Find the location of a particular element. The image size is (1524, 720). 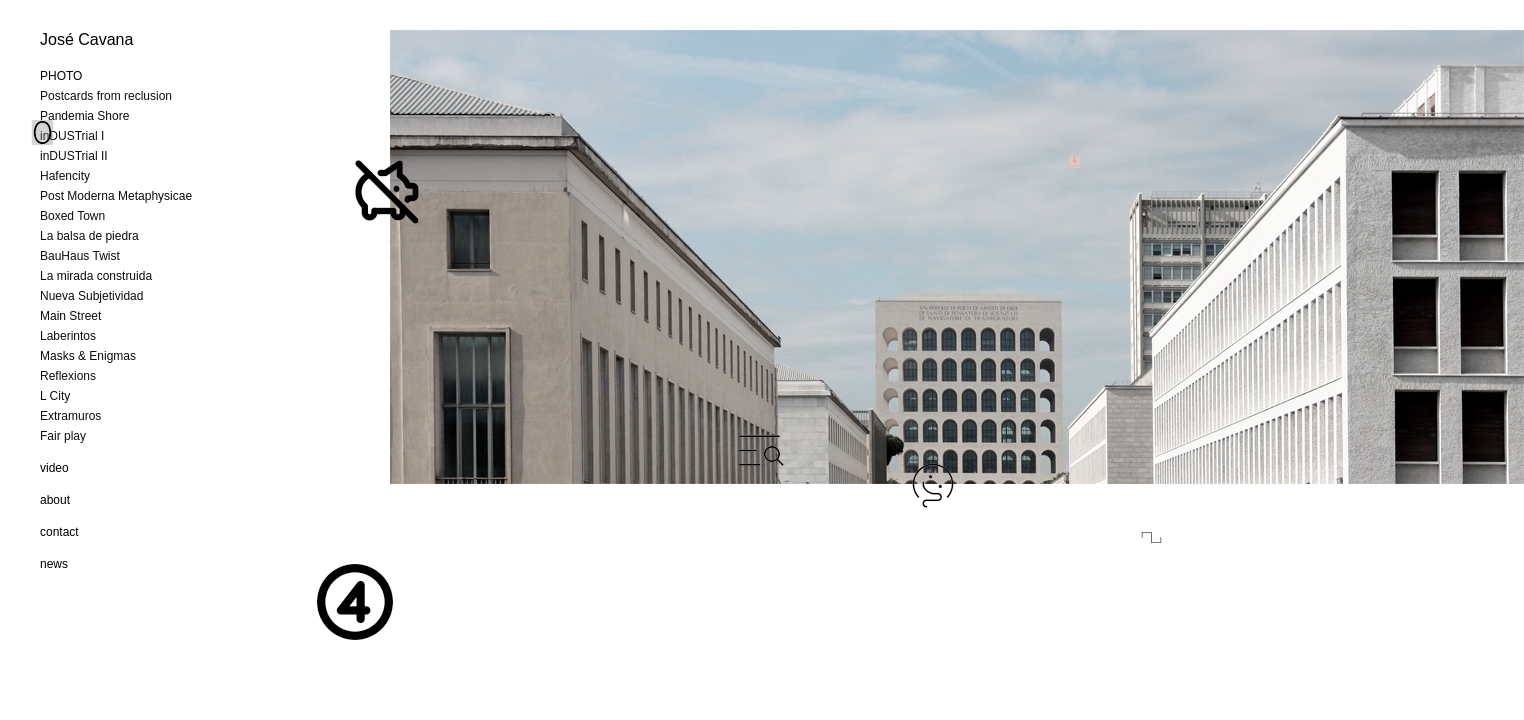

indicates overwhelmed or stressed state is located at coordinates (933, 484).